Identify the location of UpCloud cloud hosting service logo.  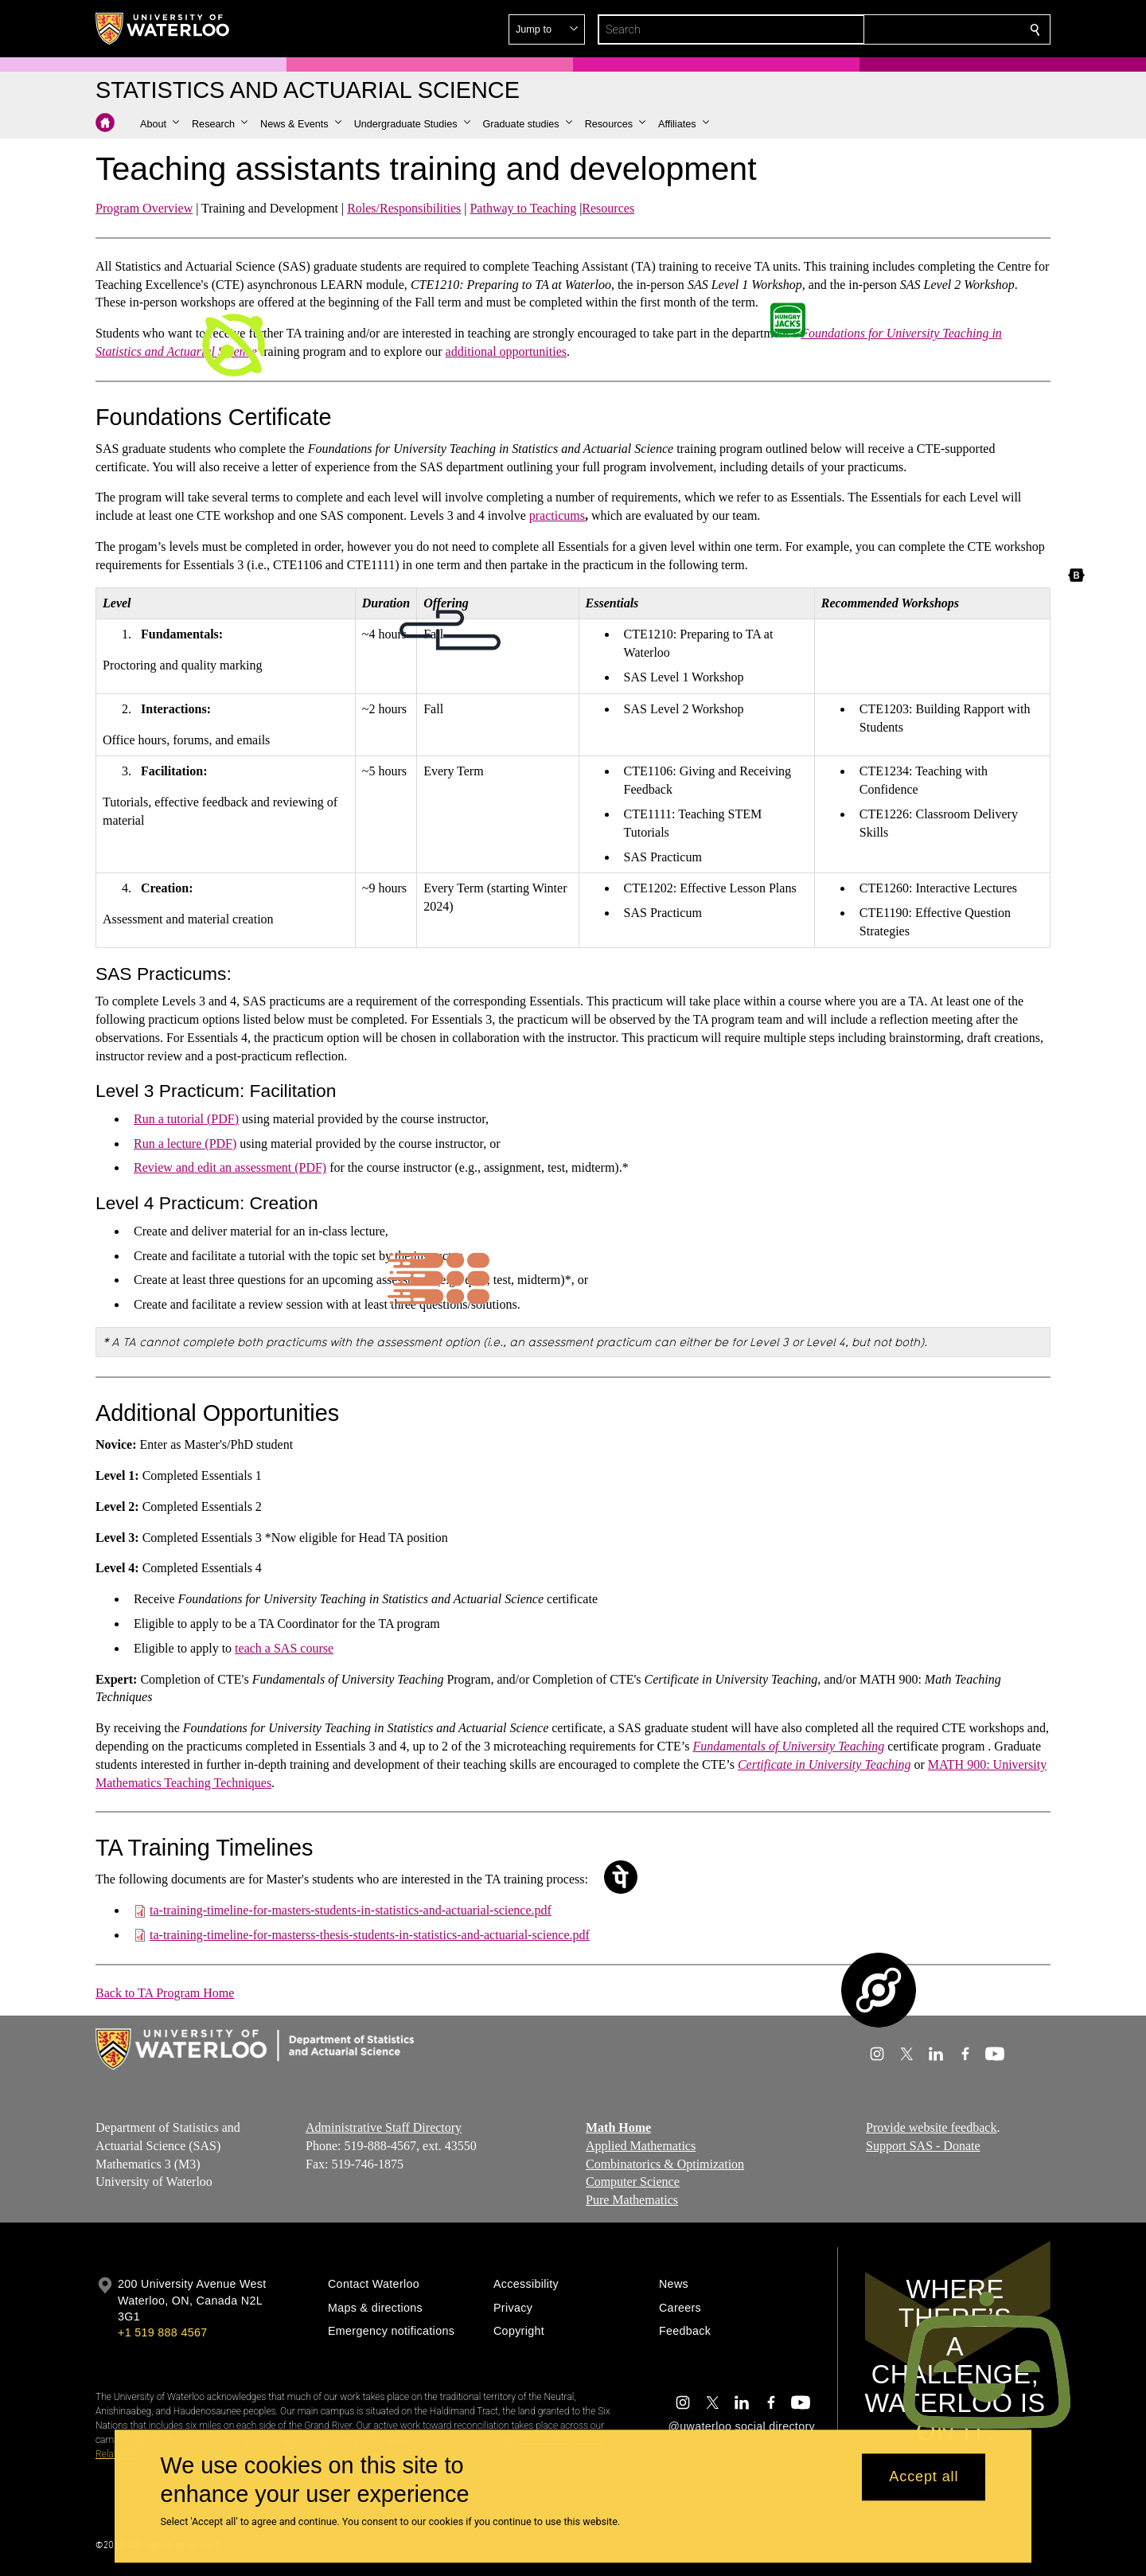
(450, 630).